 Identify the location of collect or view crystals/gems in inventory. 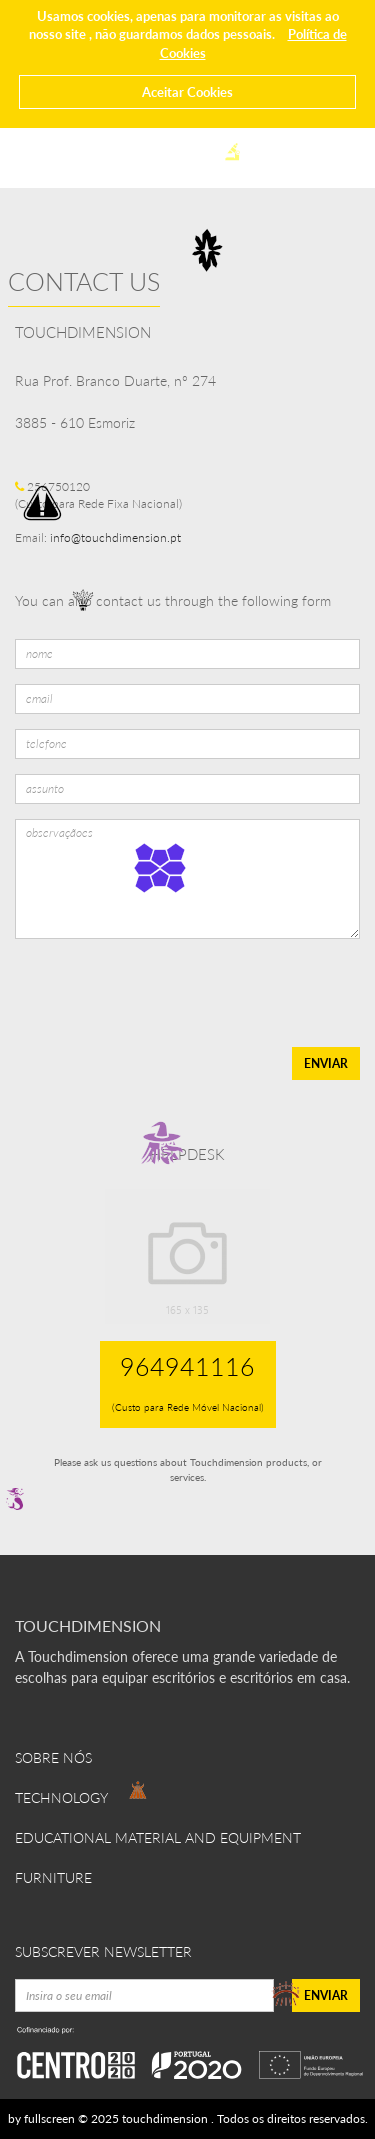
(206, 250).